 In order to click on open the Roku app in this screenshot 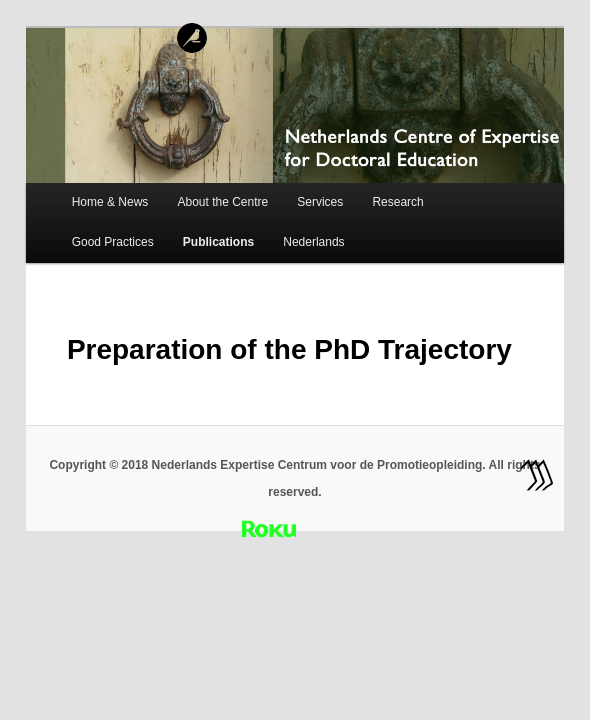, I will do `click(269, 529)`.